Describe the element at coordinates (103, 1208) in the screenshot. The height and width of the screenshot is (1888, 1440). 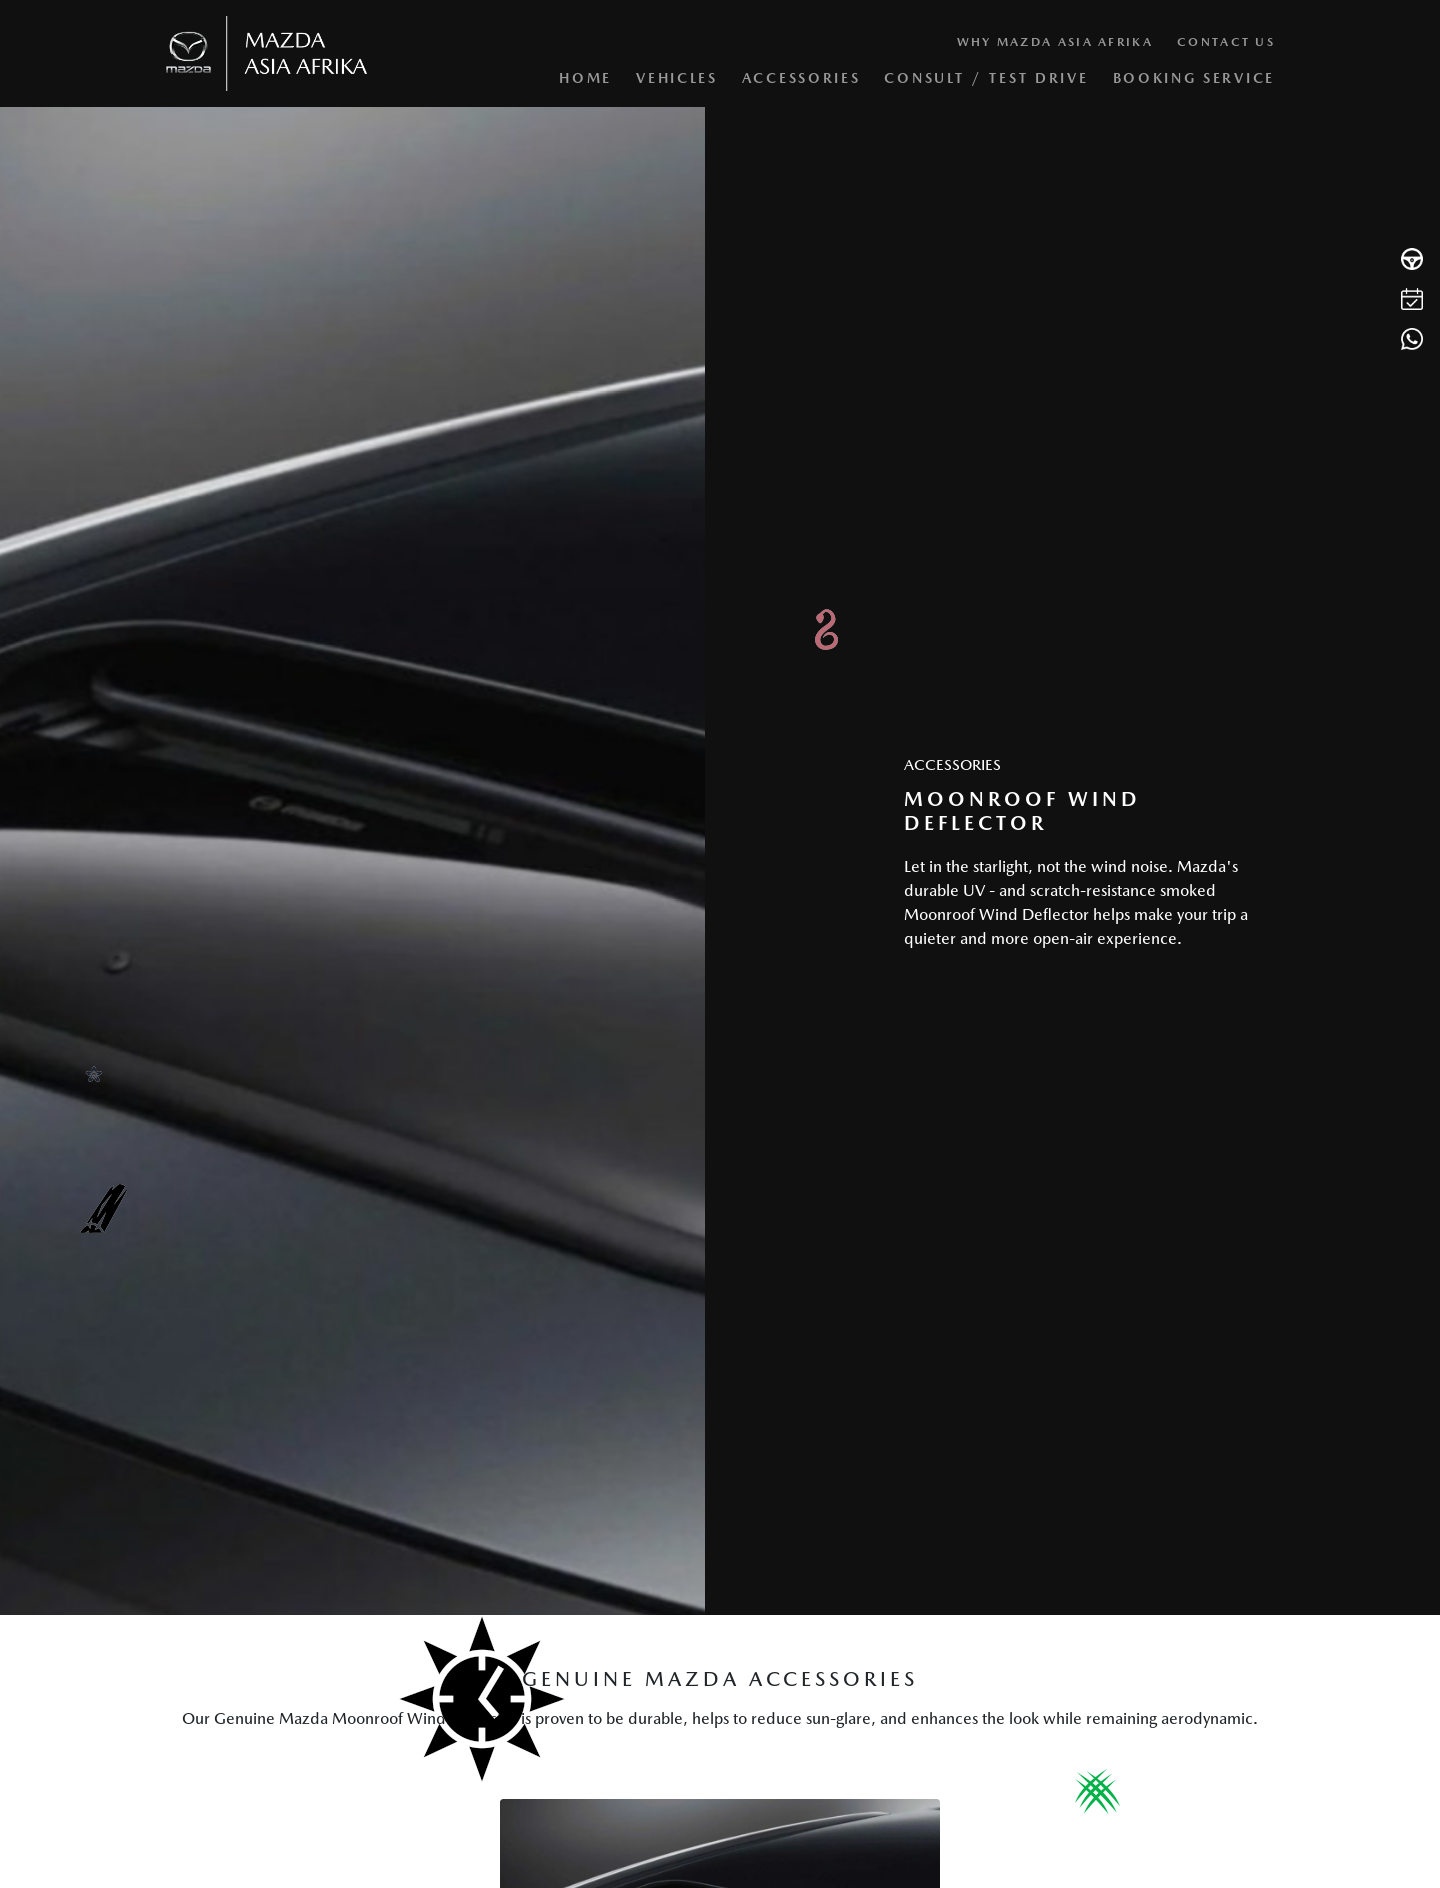
I see `wood or lumber resource in a crafting game` at that location.